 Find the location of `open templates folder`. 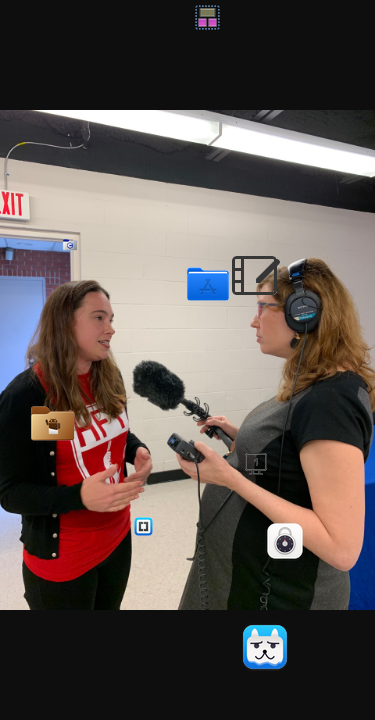

open templates folder is located at coordinates (208, 284).